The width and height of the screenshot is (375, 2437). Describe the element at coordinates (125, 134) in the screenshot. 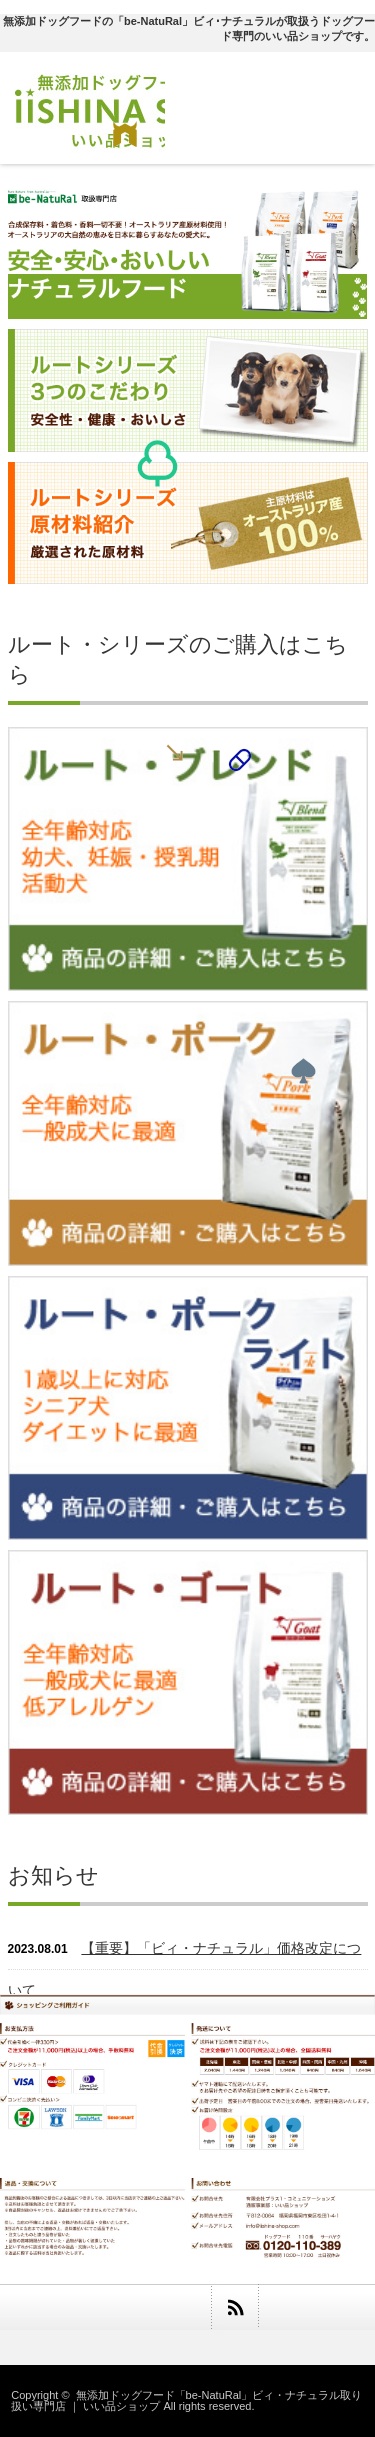

I see `nodemon development tool logo` at that location.